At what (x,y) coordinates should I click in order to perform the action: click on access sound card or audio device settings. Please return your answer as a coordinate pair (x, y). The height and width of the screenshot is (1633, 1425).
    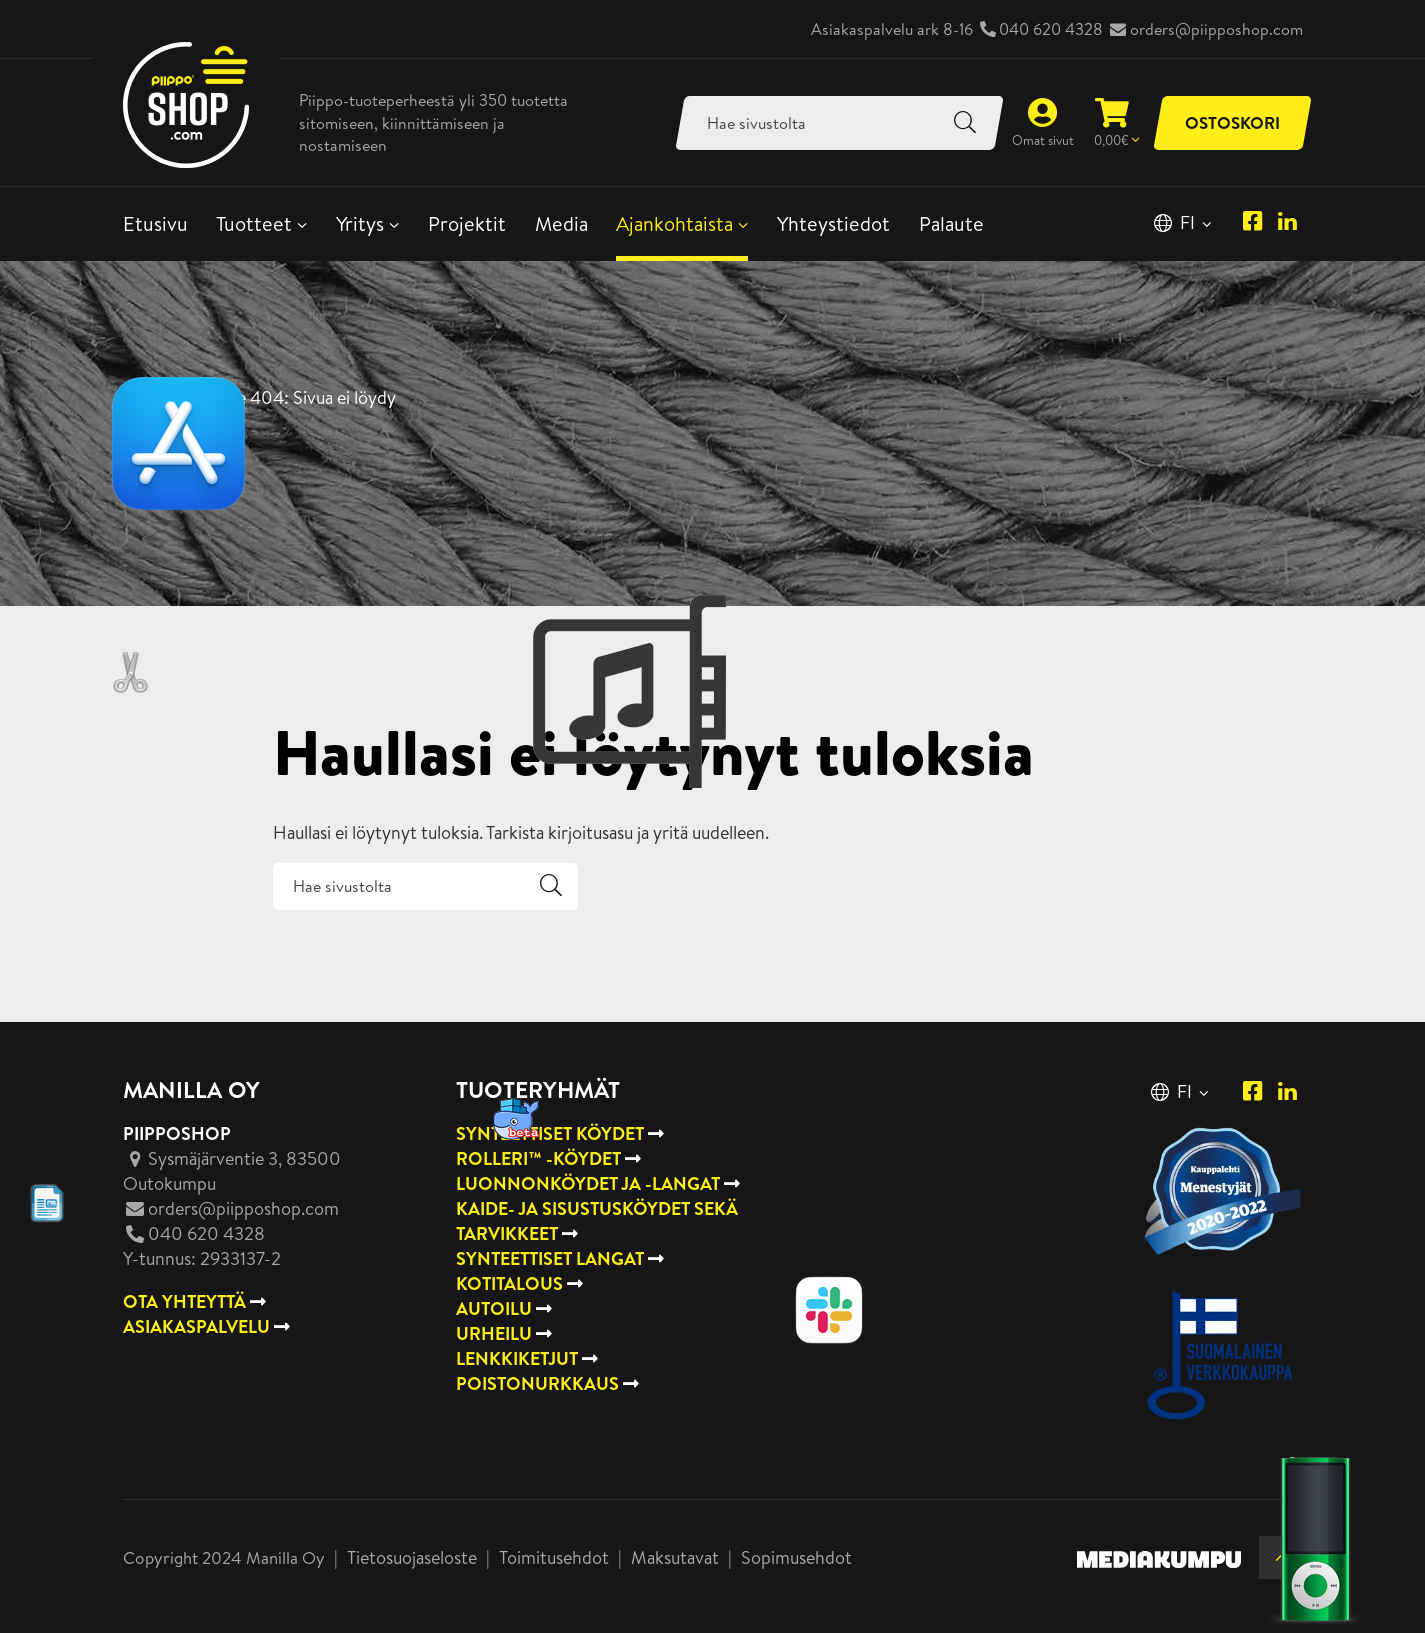
    Looking at the image, I should click on (629, 691).